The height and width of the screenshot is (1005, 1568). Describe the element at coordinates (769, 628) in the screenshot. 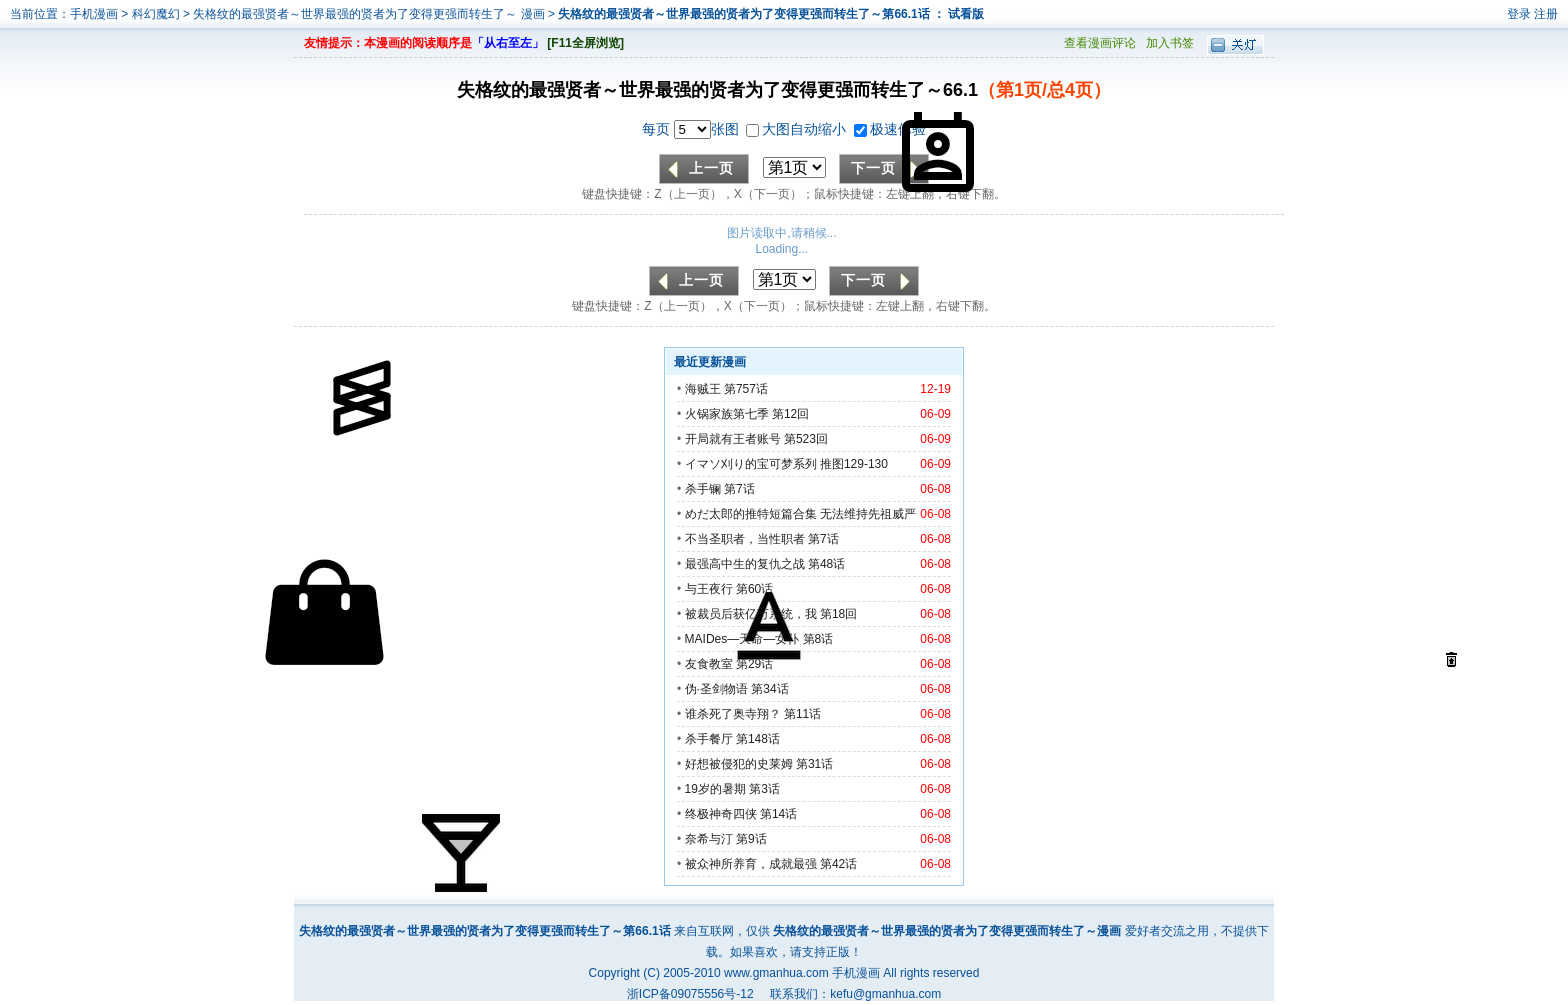

I see `format or style text` at that location.